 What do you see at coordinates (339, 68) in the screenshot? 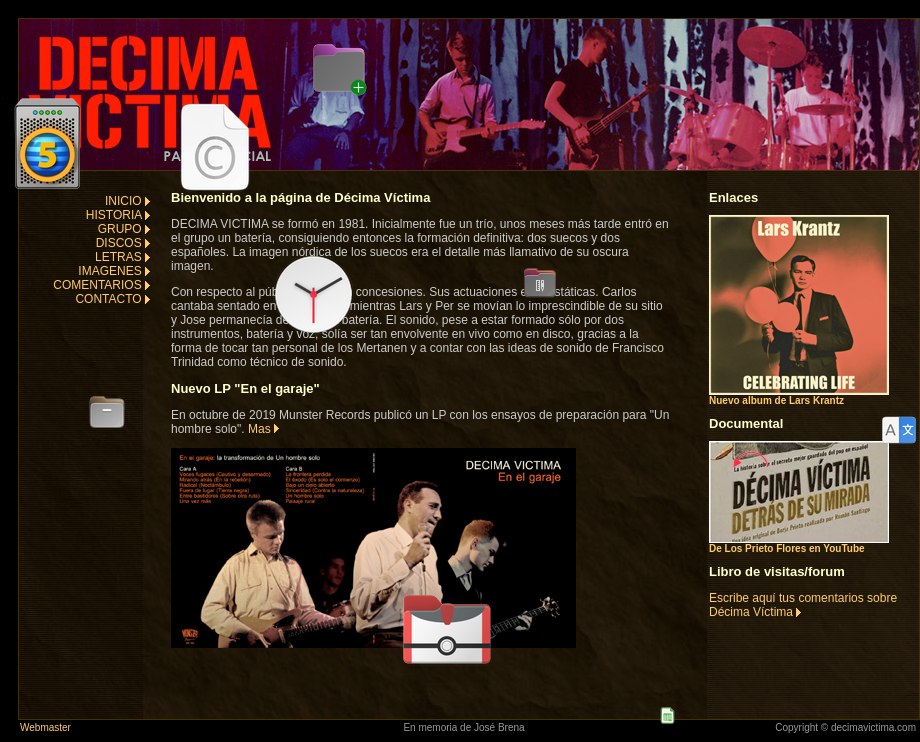
I see `create a new folder` at bounding box center [339, 68].